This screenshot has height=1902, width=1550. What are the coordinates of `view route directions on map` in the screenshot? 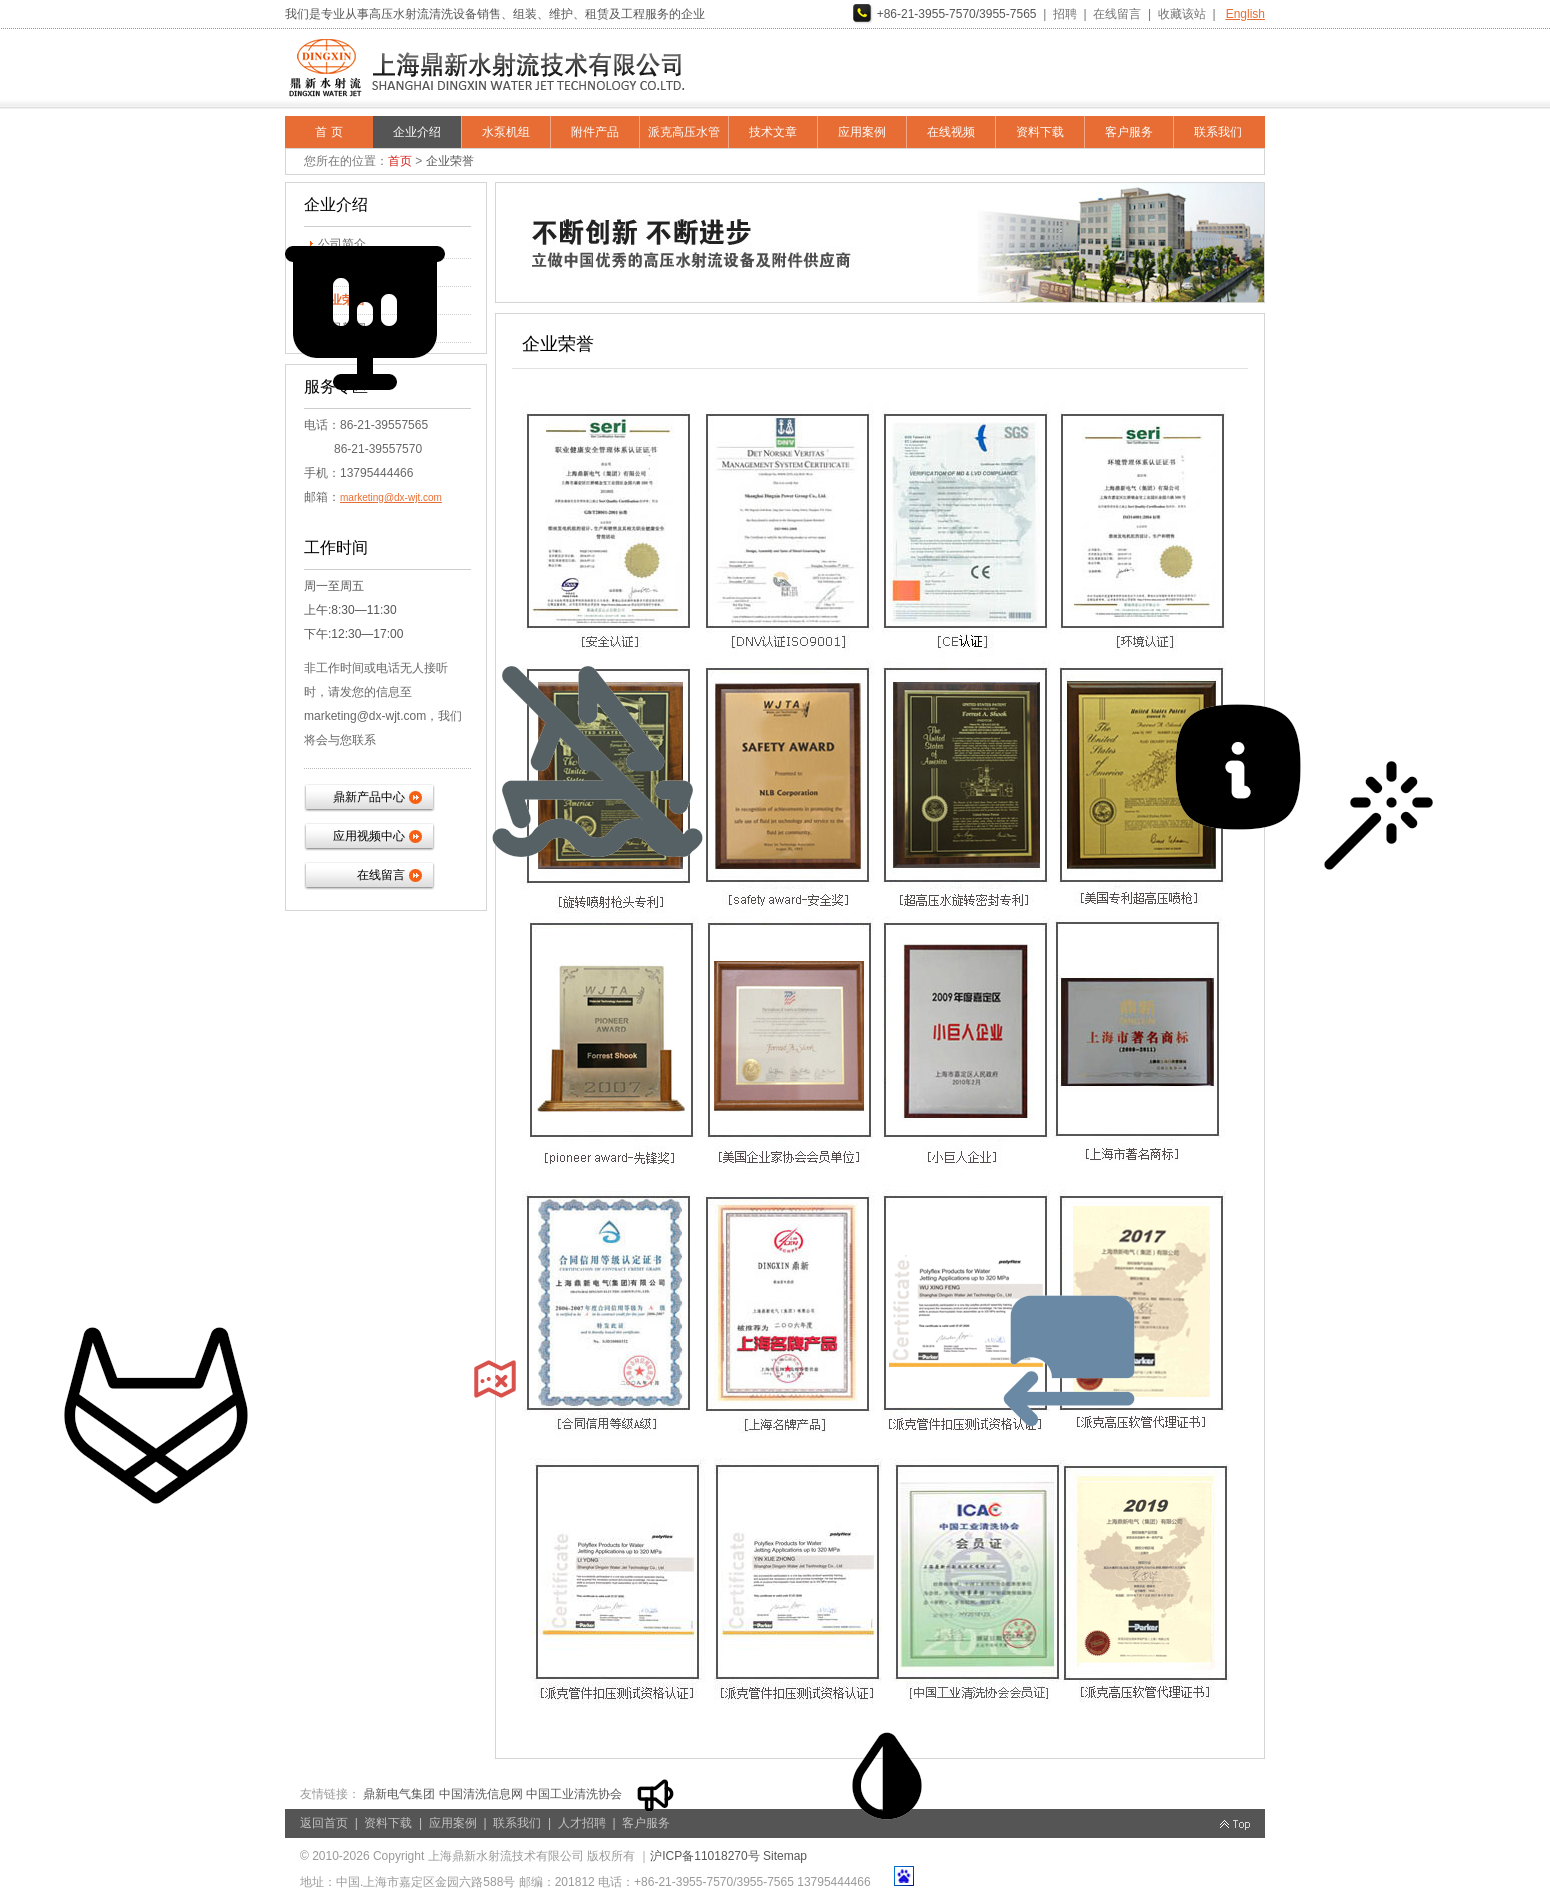 It's located at (495, 1379).